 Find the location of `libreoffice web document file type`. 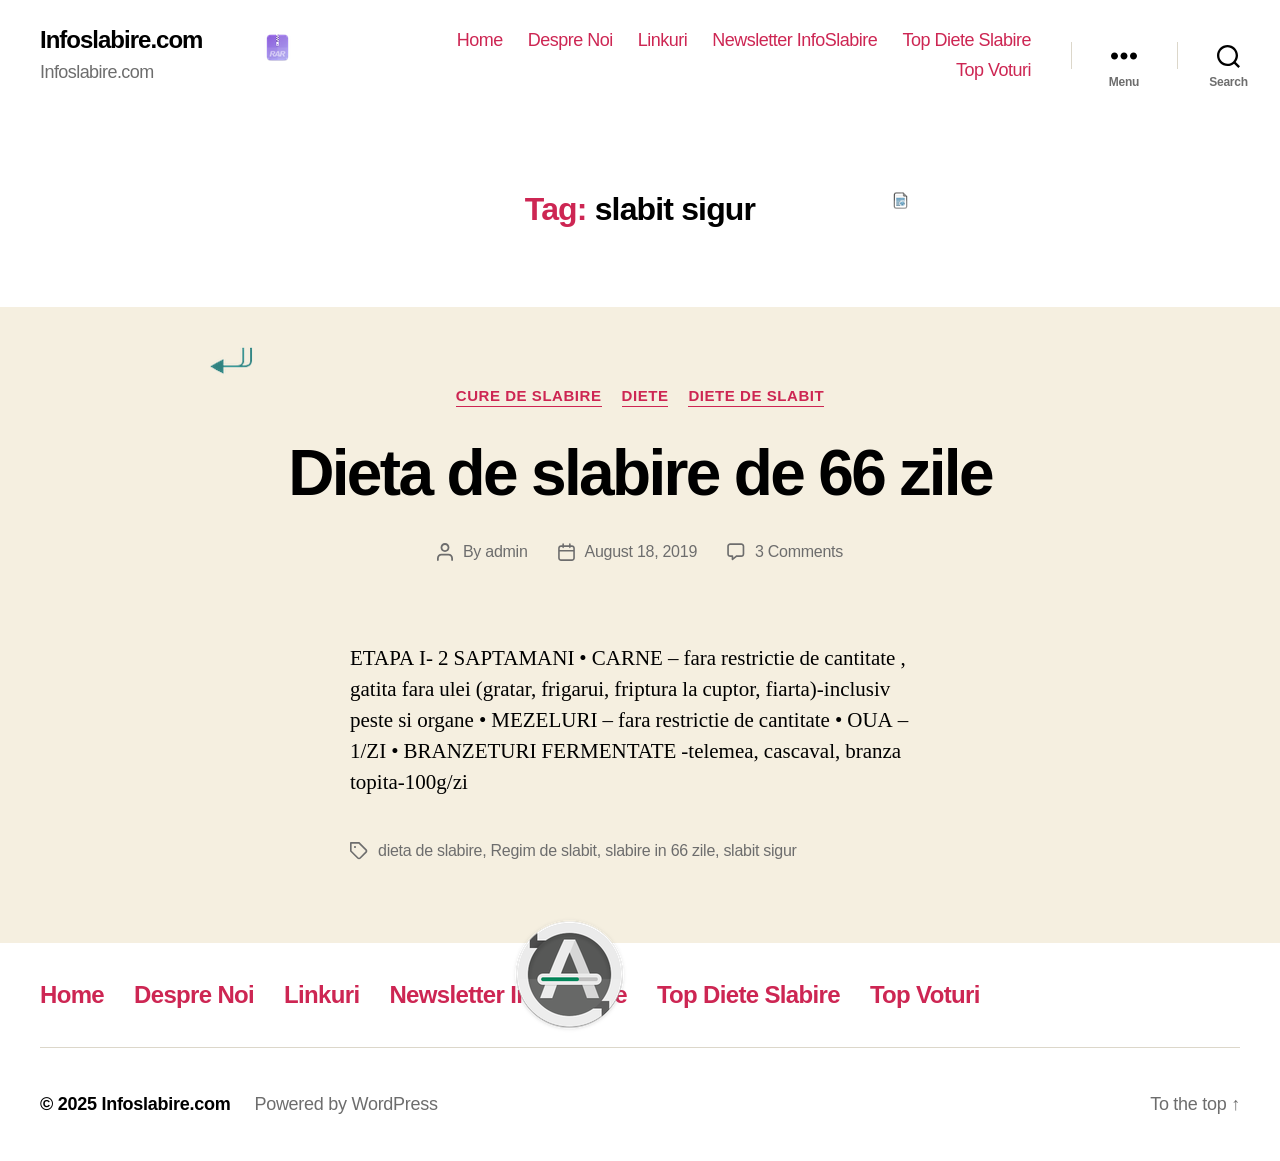

libreoffice web document file type is located at coordinates (900, 200).